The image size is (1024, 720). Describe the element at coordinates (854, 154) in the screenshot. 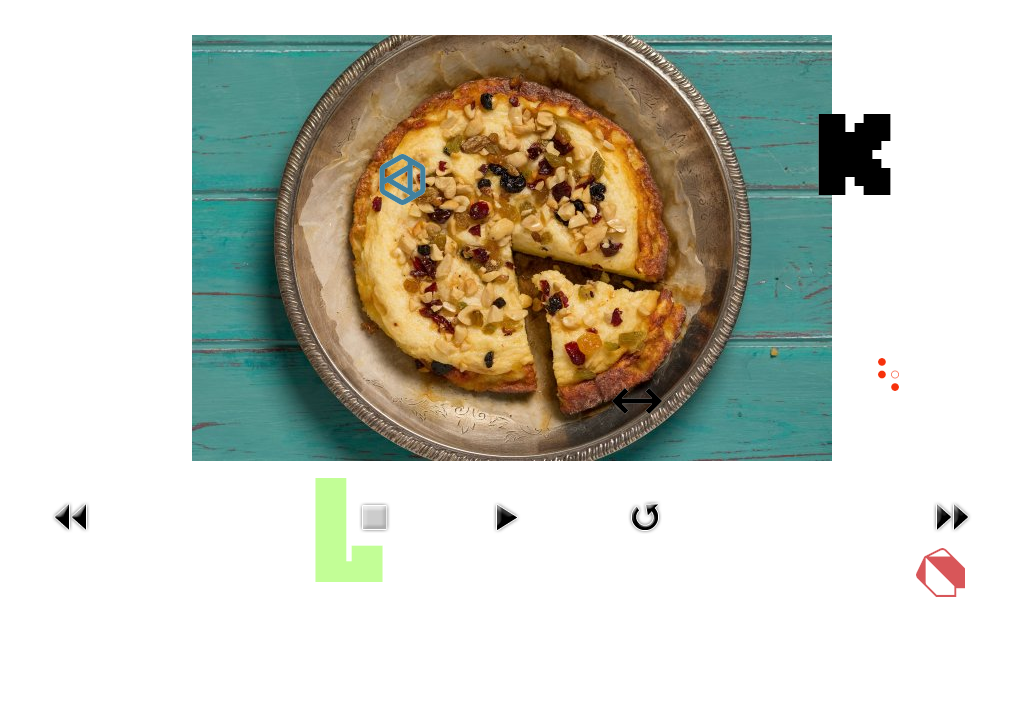

I see `open the Kick streaming app` at that location.